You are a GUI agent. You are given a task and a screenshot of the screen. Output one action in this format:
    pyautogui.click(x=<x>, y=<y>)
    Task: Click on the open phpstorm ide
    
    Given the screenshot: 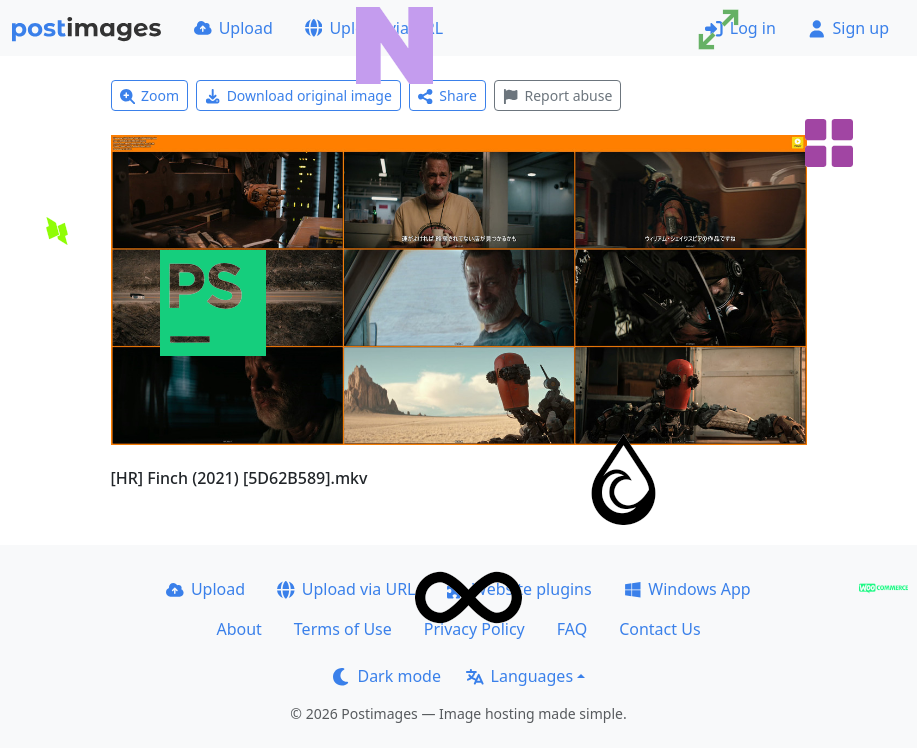 What is the action you would take?
    pyautogui.click(x=213, y=303)
    